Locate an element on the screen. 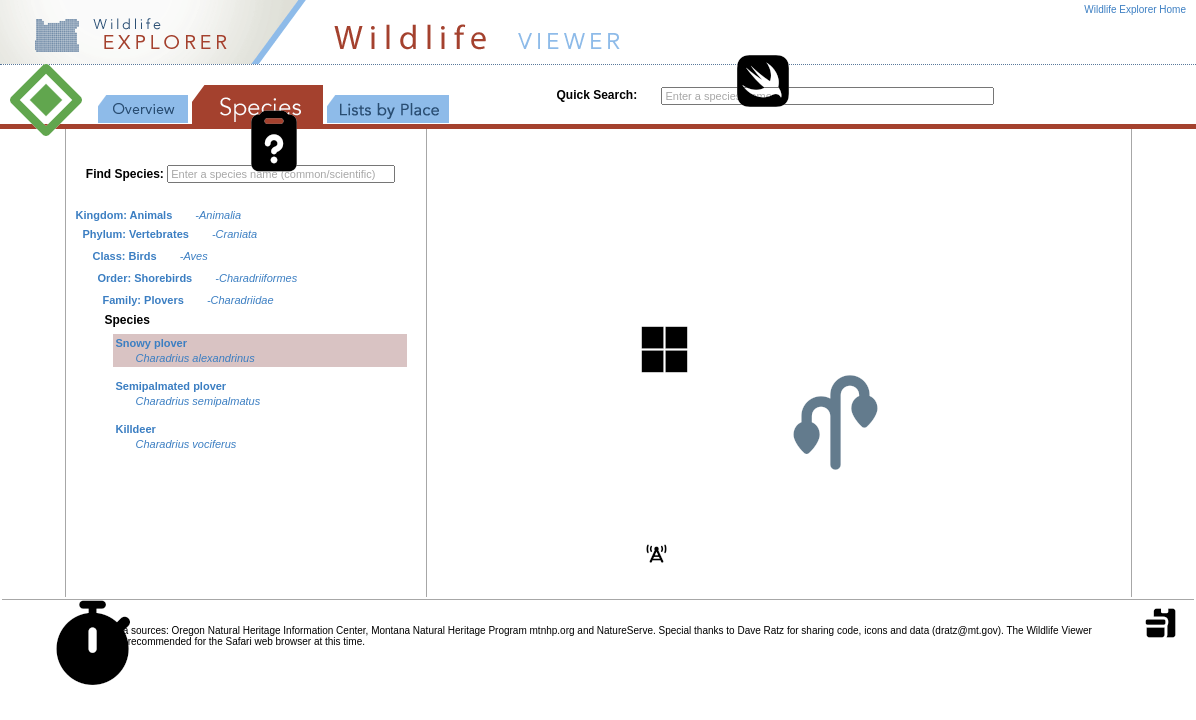 This screenshot has height=720, width=1196. start or stop a timer is located at coordinates (92, 643).